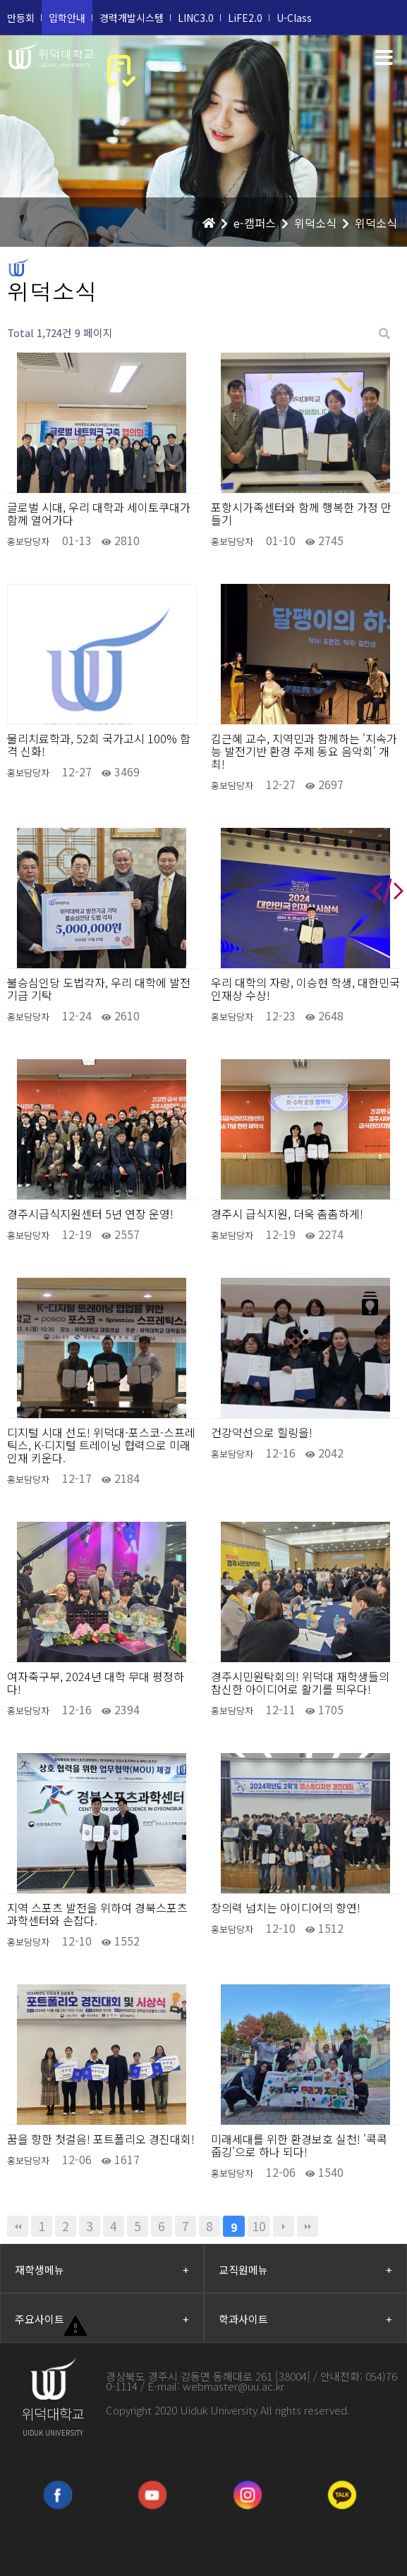  What do you see at coordinates (75, 2326) in the screenshot?
I see `indicates a warning or potential problem` at bounding box center [75, 2326].